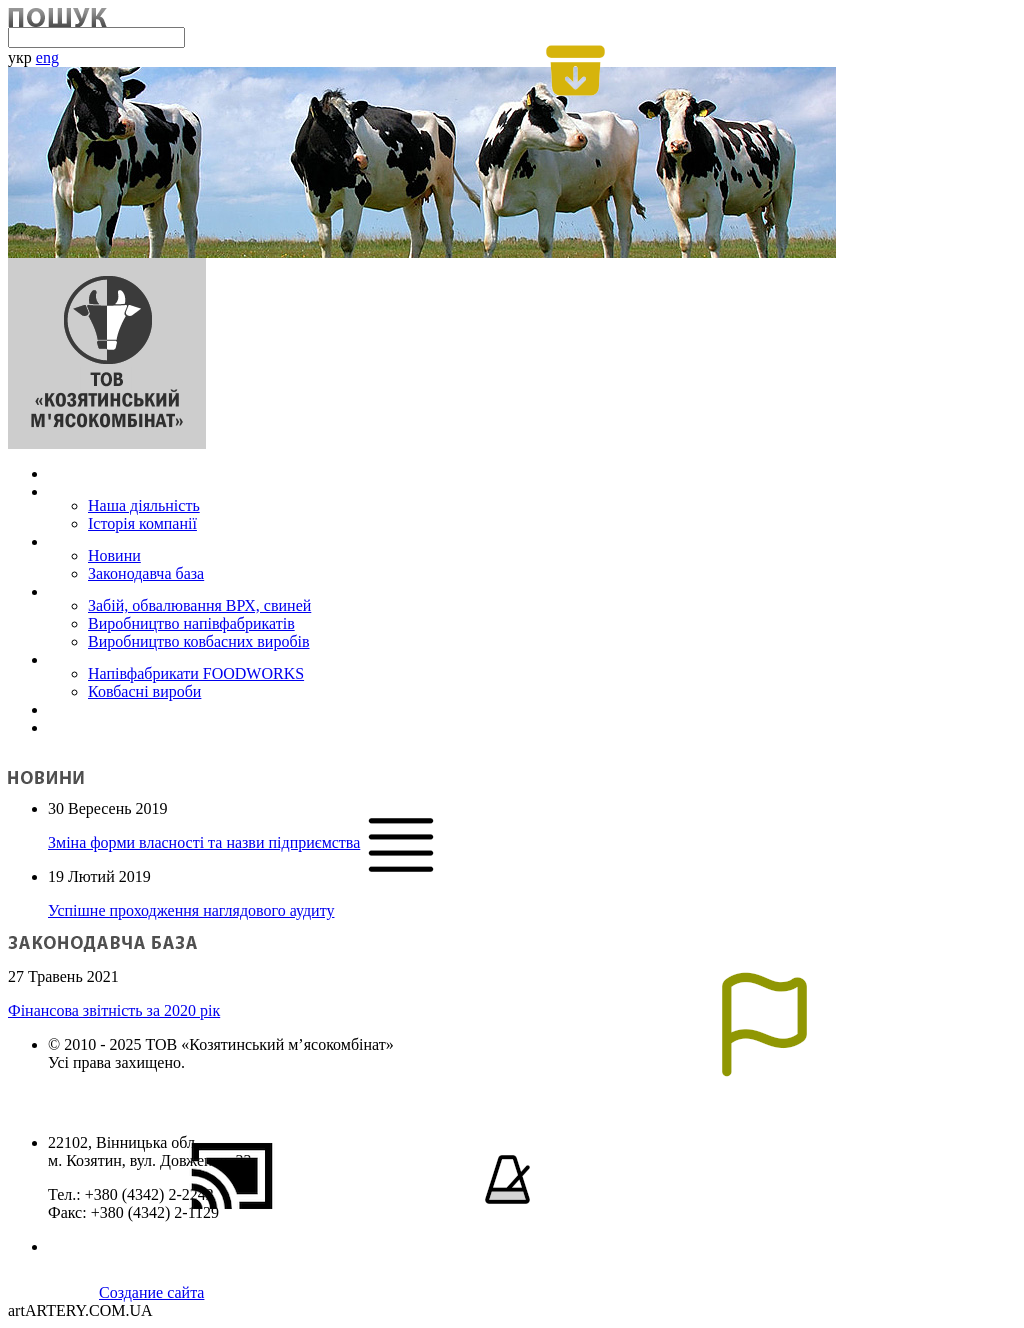  I want to click on flag or bookmark an item for follow-up, so click(764, 1024).